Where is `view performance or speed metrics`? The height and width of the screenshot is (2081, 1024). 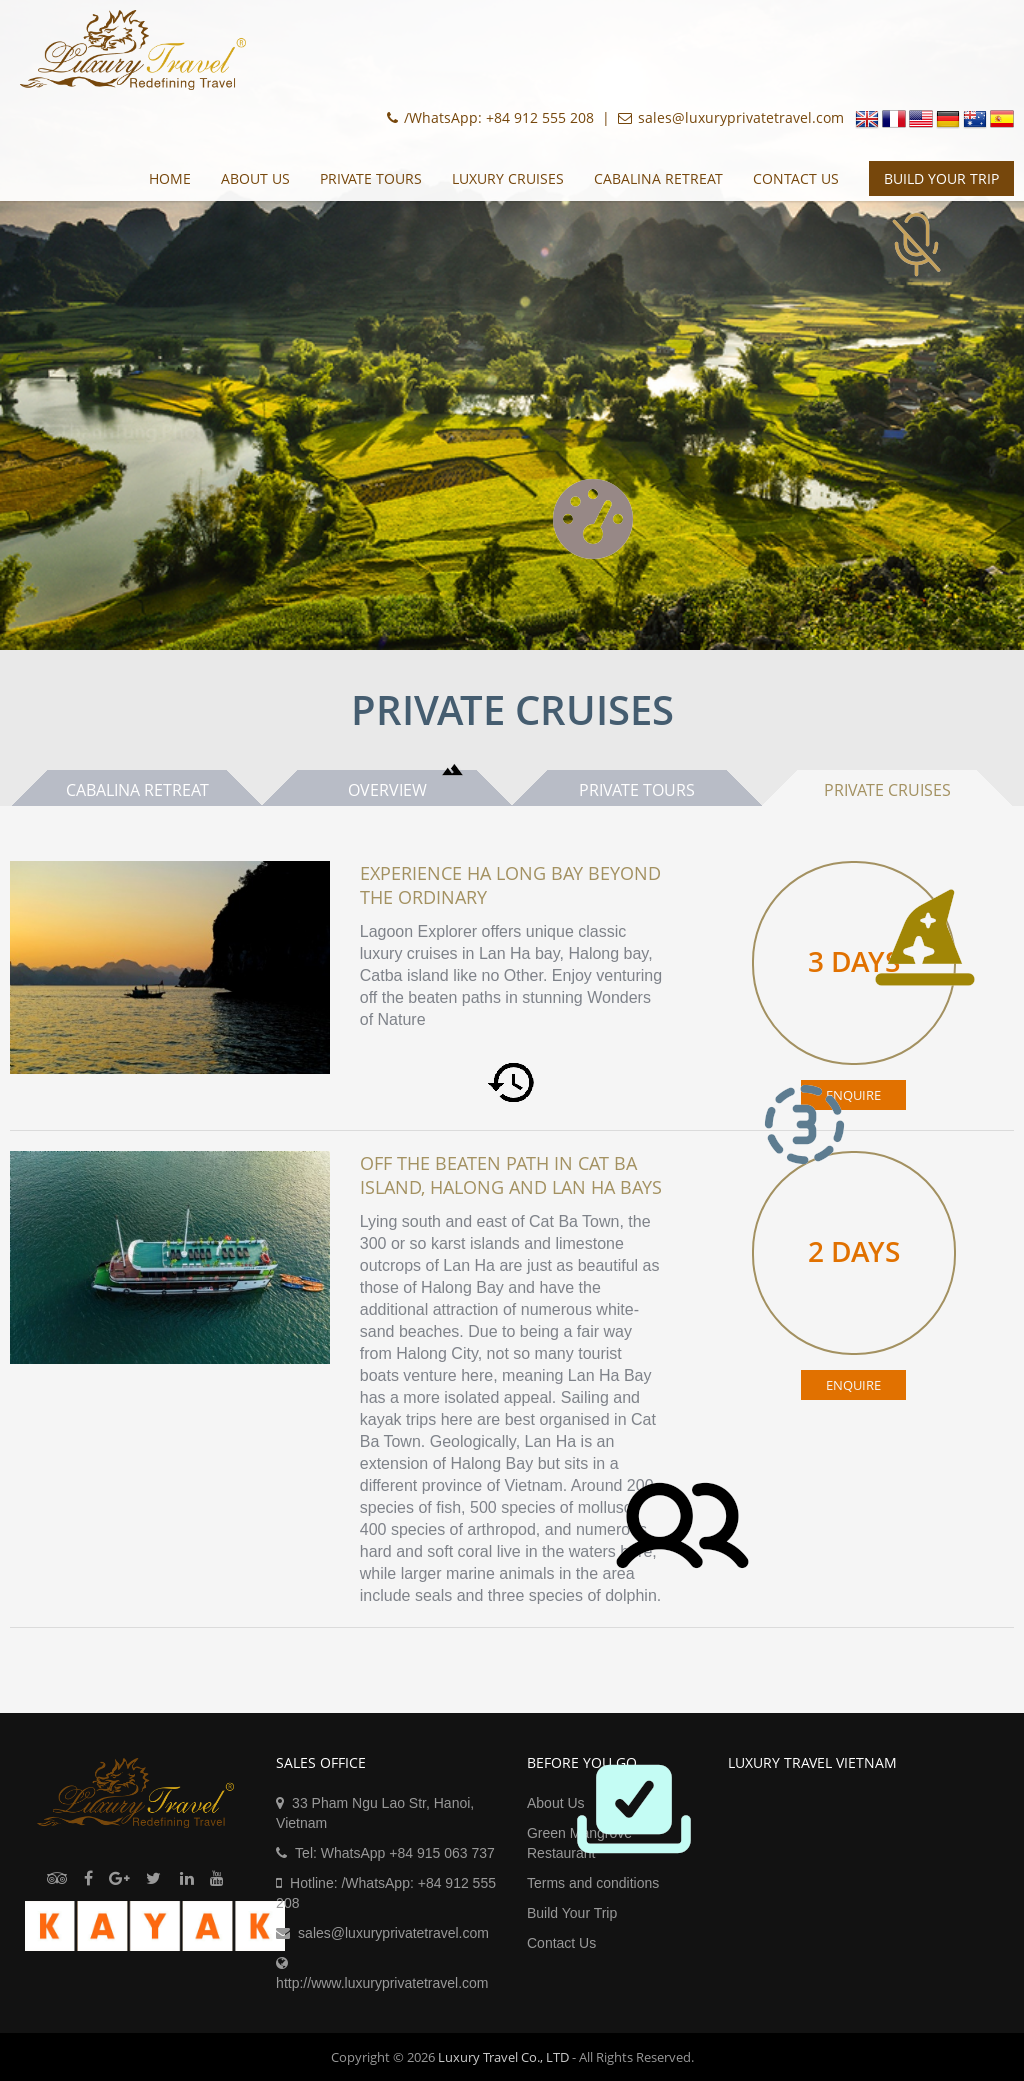
view performance or speed metrics is located at coordinates (593, 519).